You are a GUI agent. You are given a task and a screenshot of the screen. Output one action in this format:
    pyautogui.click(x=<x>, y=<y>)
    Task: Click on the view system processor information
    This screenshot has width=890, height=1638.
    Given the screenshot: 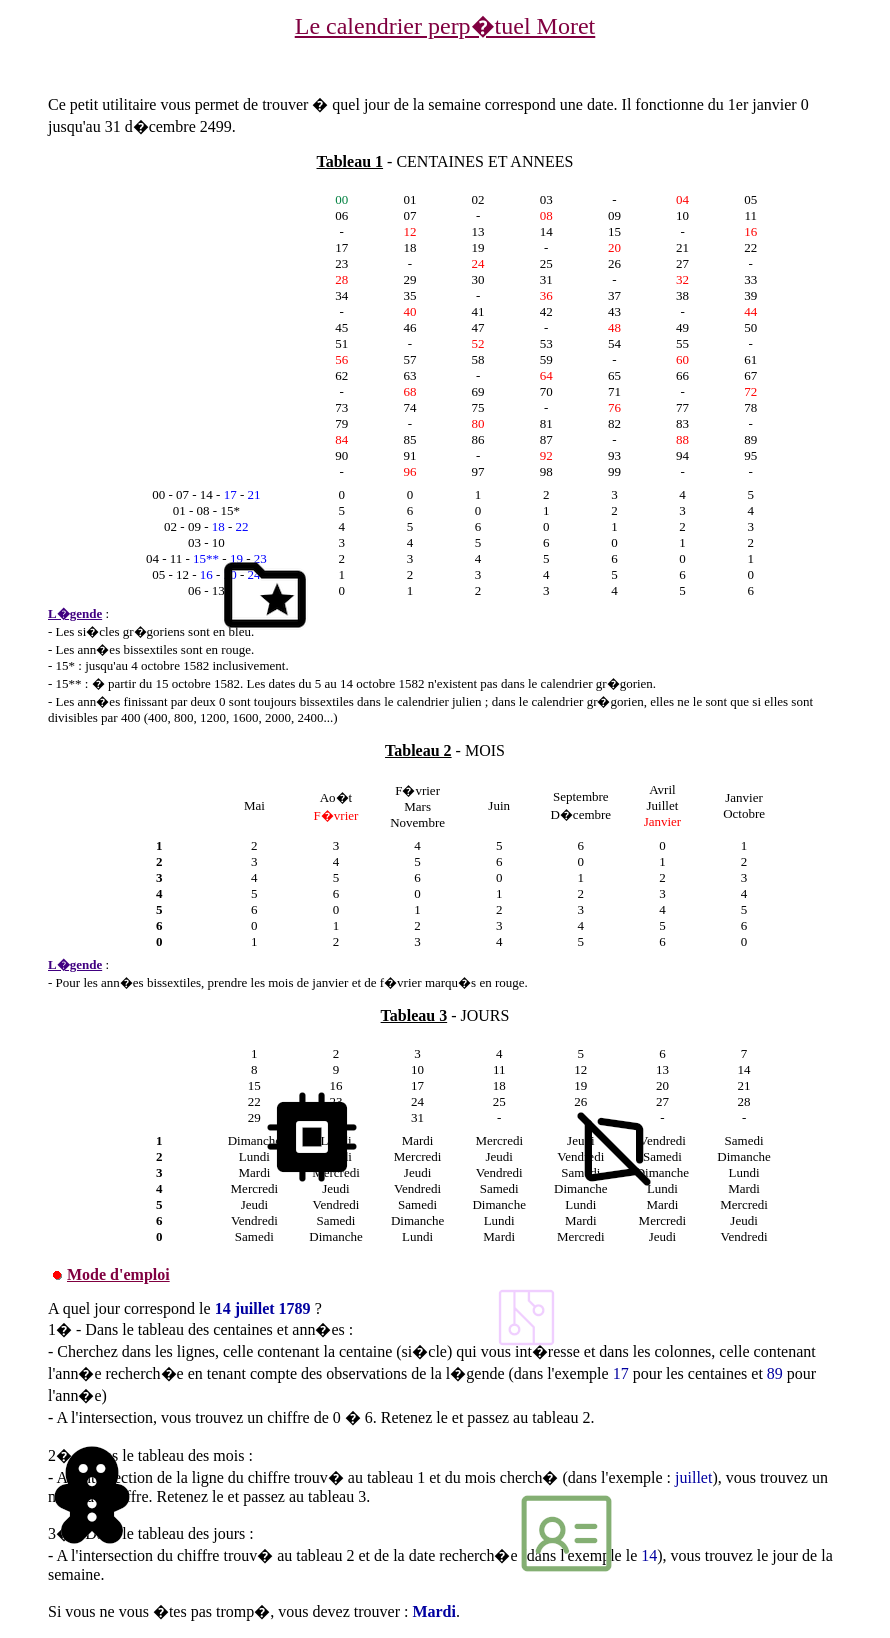 What is the action you would take?
    pyautogui.click(x=312, y=1137)
    